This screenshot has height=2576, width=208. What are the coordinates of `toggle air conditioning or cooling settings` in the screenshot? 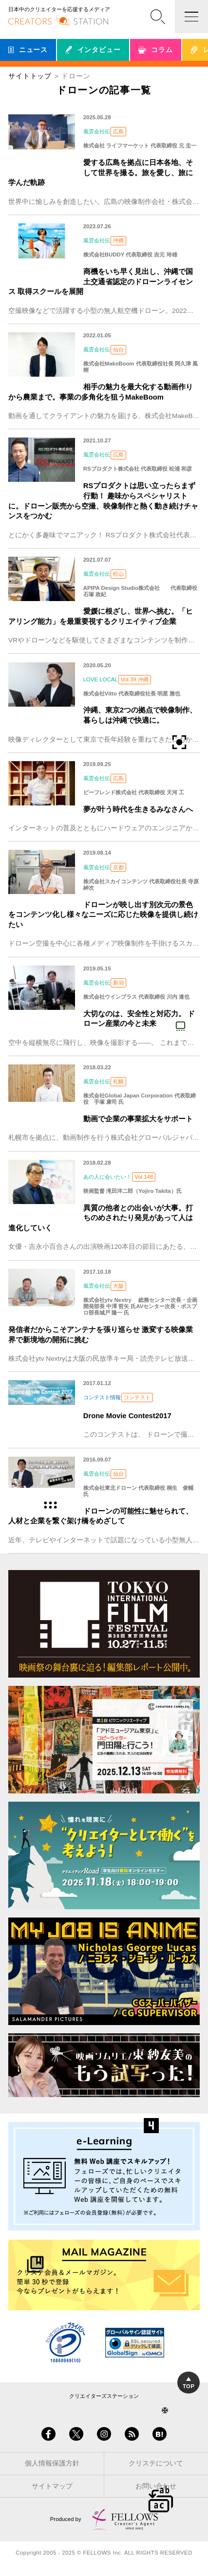 It's located at (165, 2410).